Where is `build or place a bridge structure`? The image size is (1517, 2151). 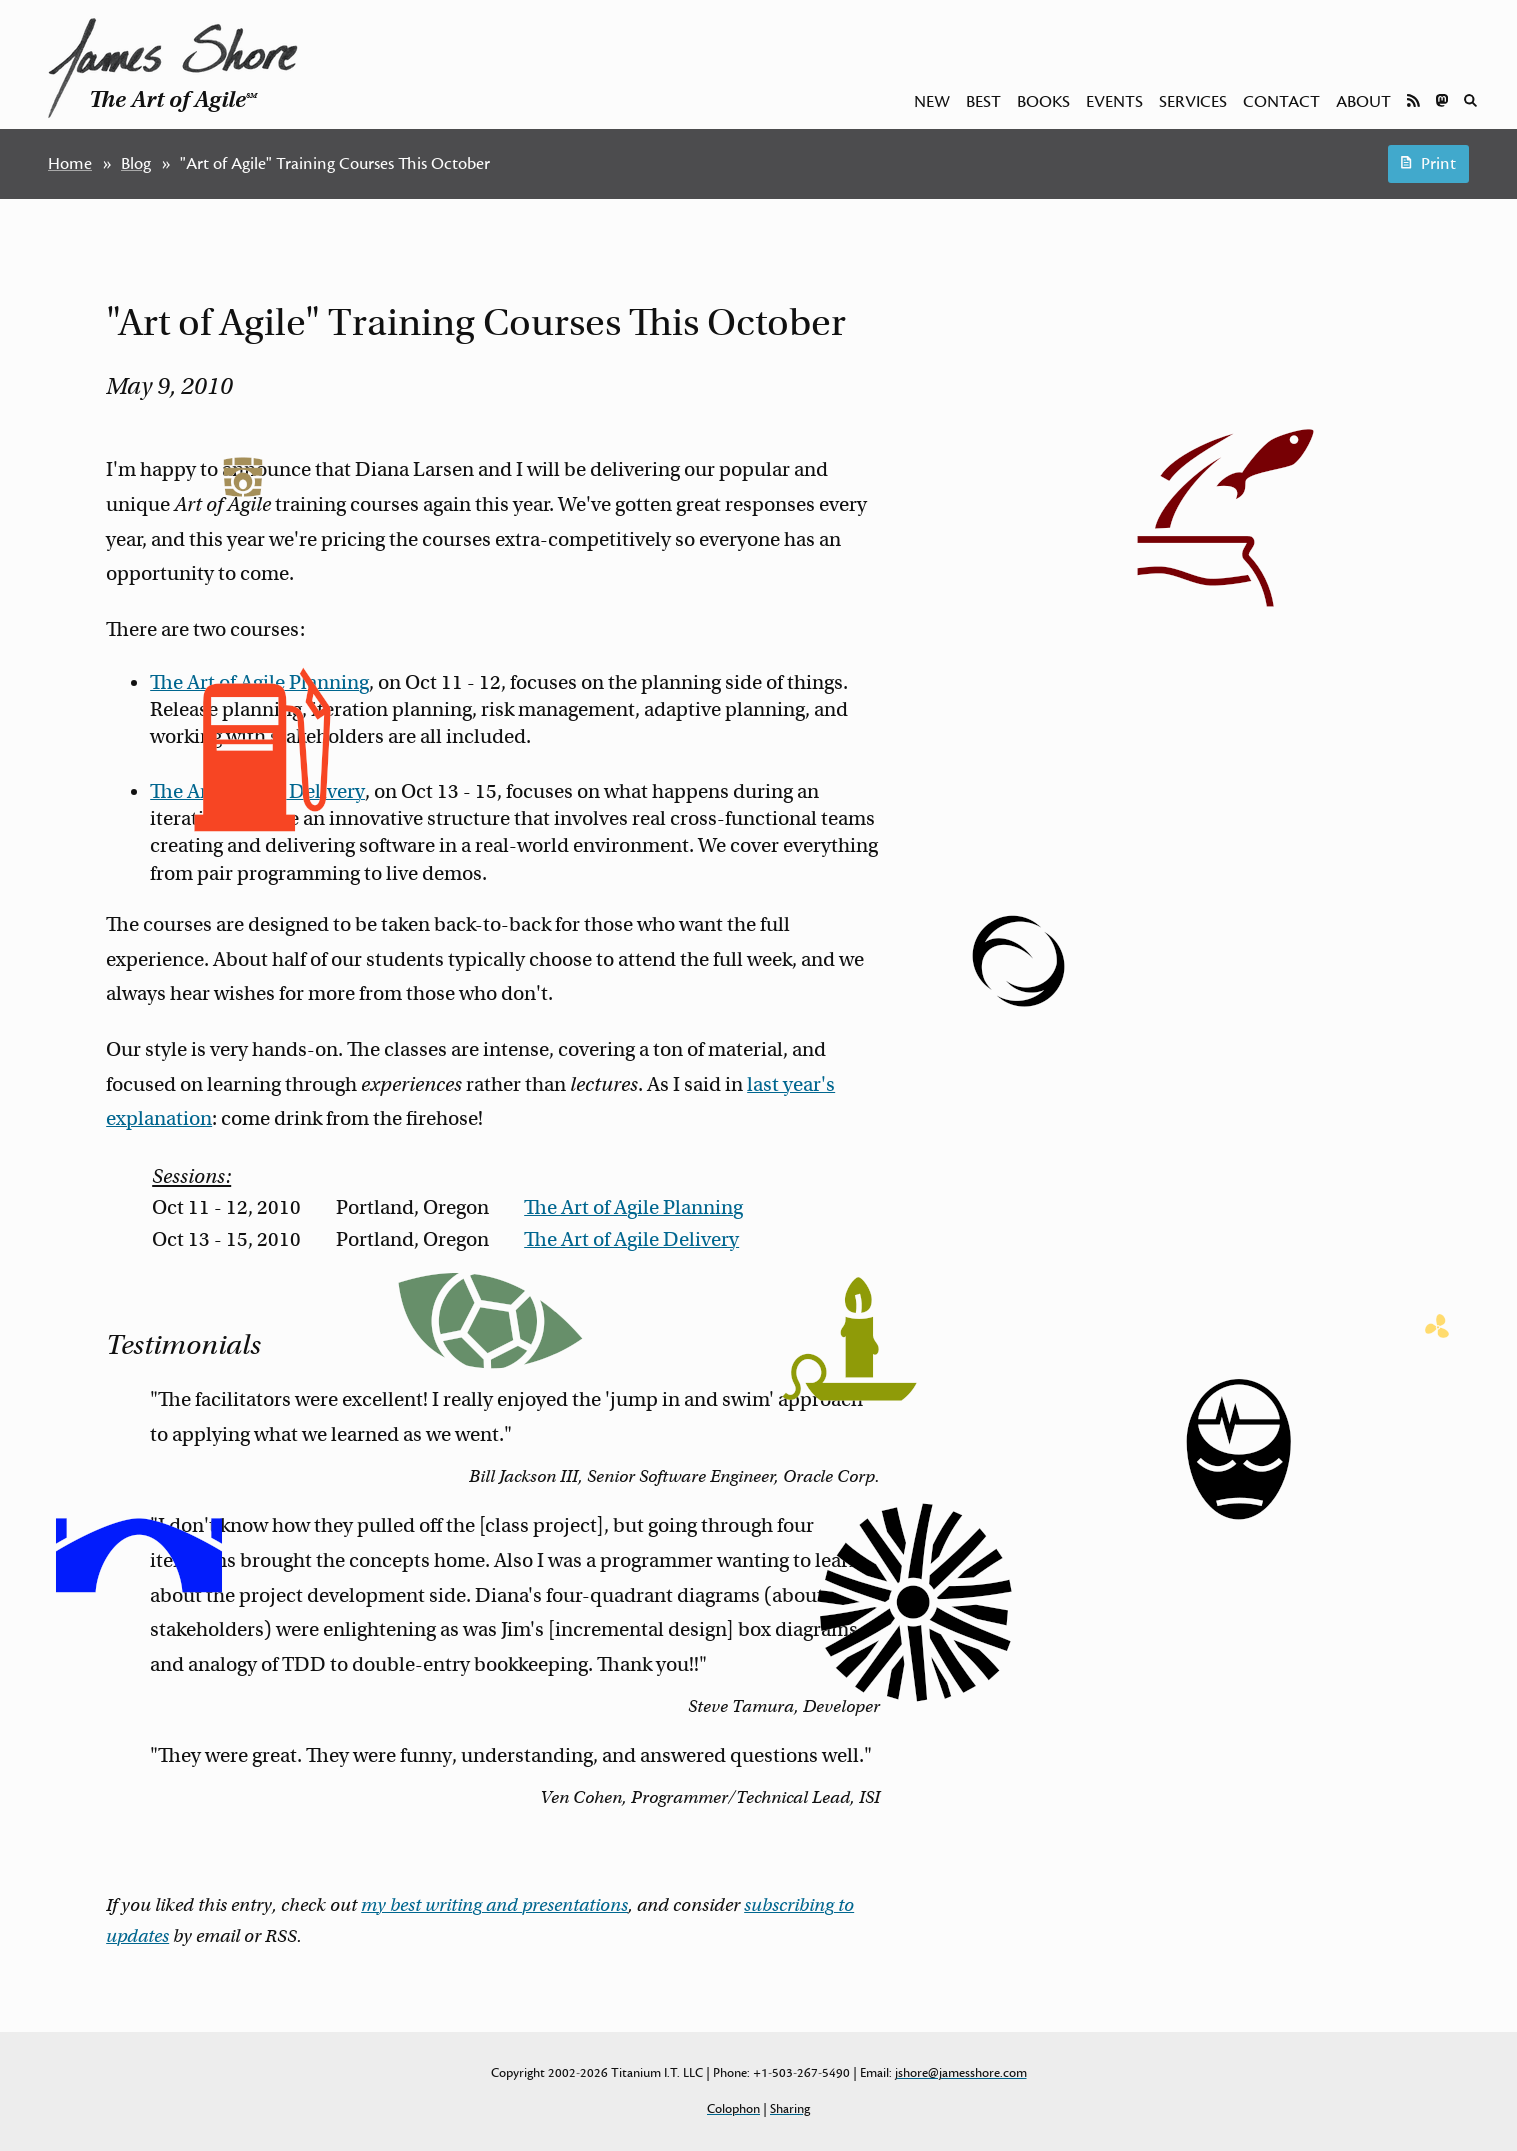
build or place a bridge structure is located at coordinates (139, 1515).